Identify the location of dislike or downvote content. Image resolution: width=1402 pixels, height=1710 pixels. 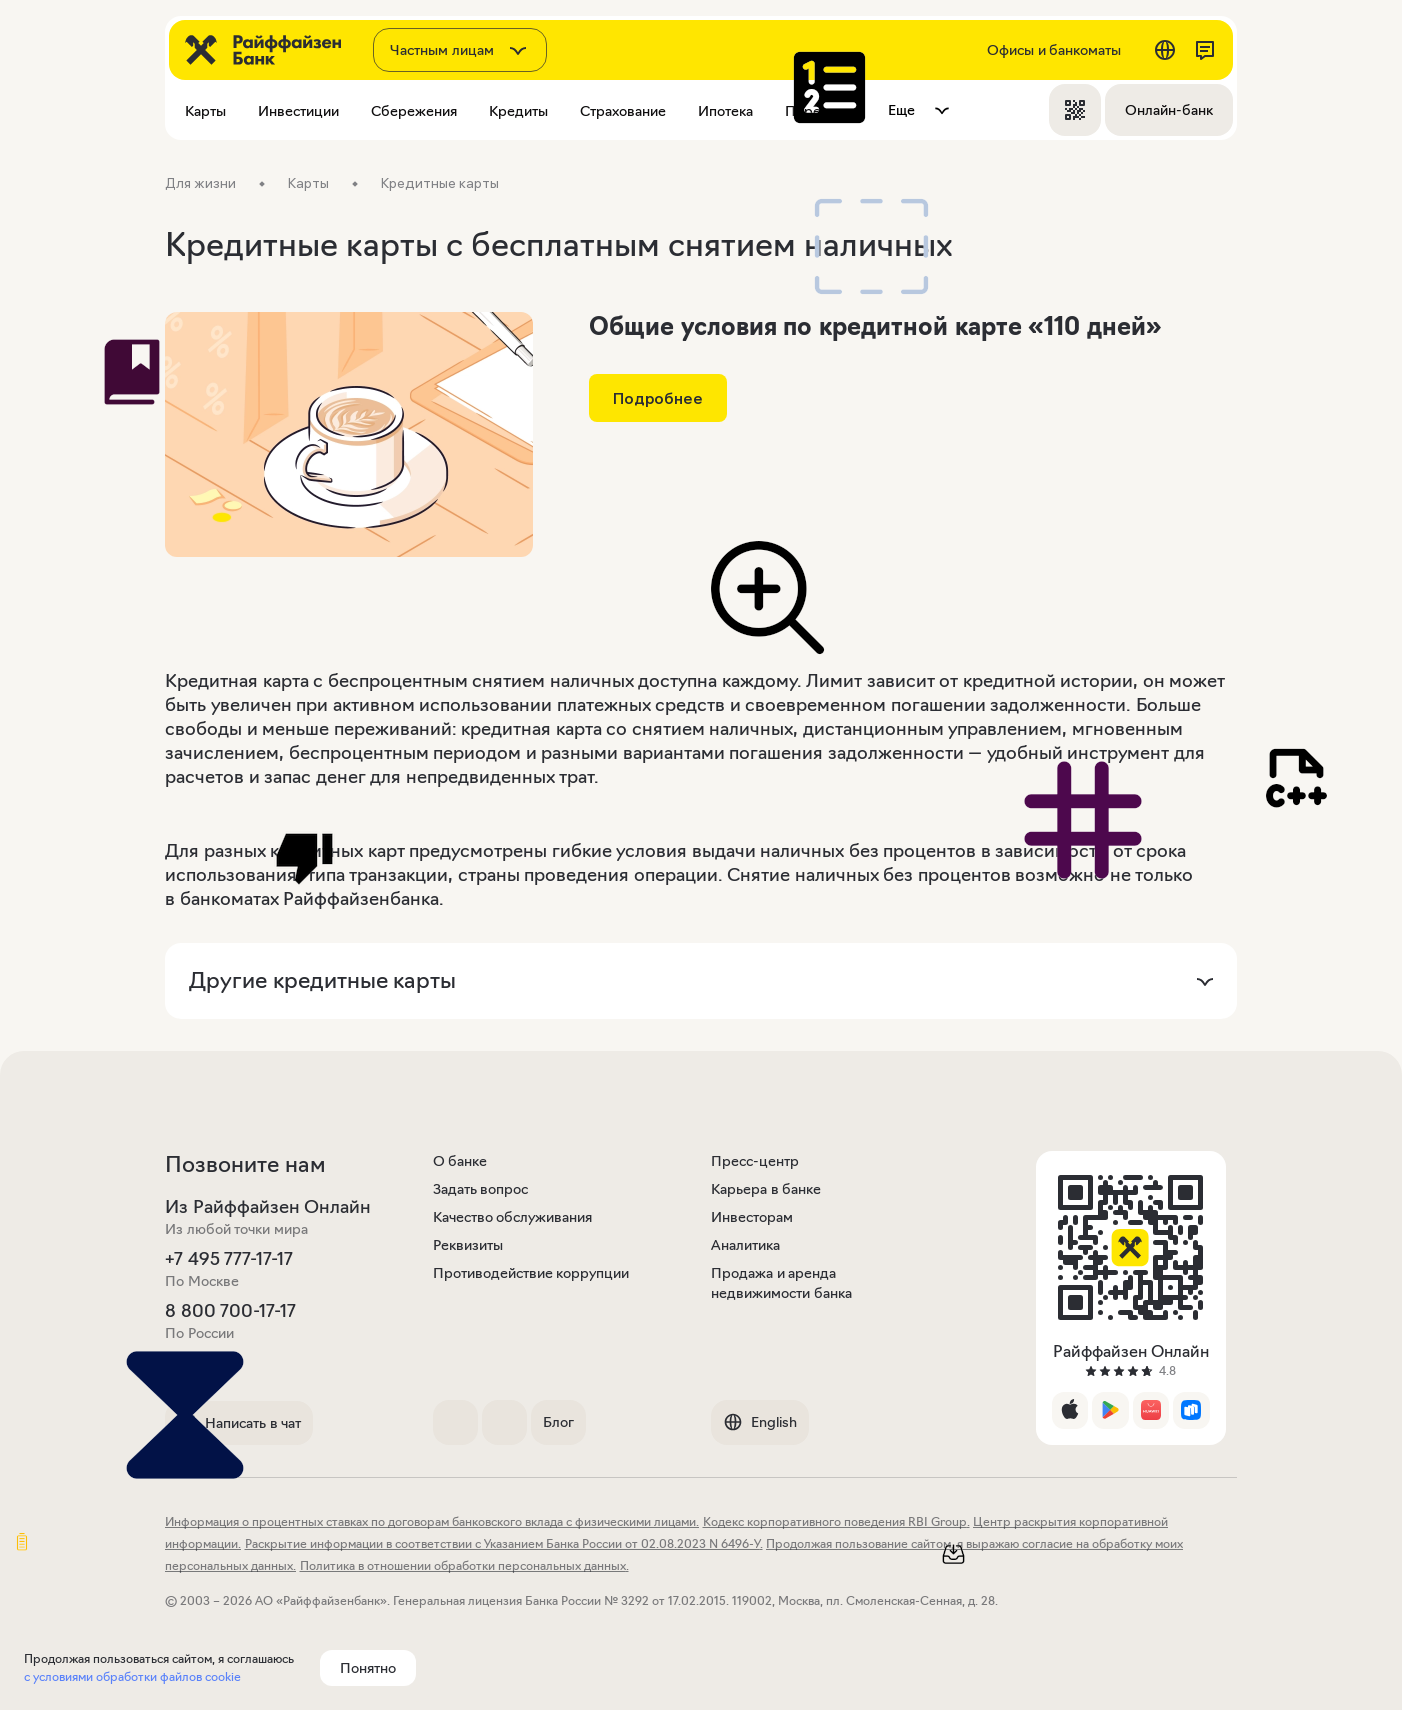
(304, 856).